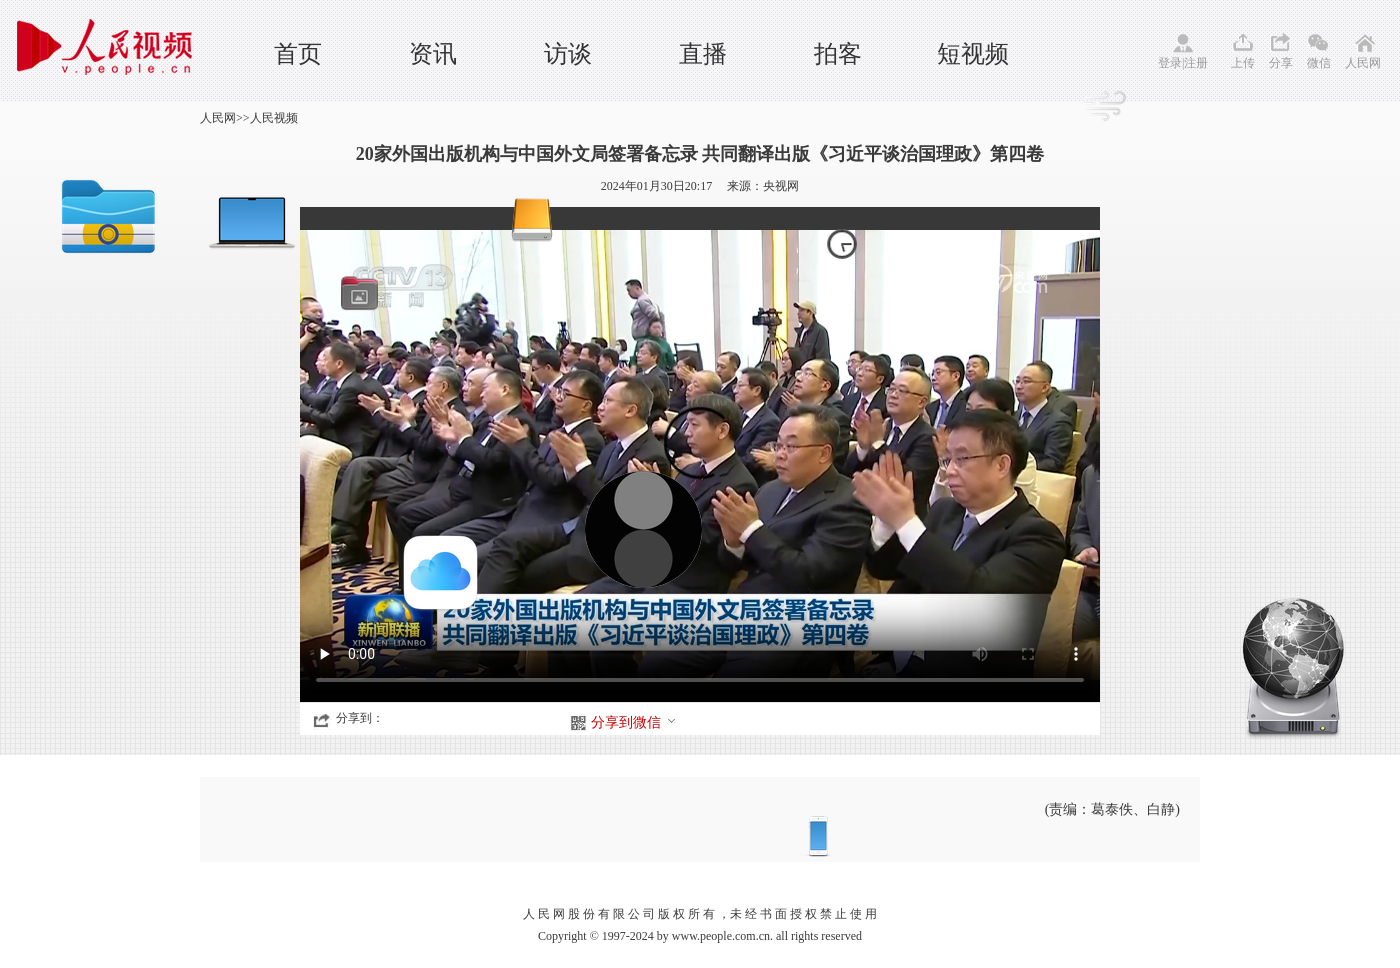  What do you see at coordinates (818, 836) in the screenshot?
I see `iPod Touch device connected` at bounding box center [818, 836].